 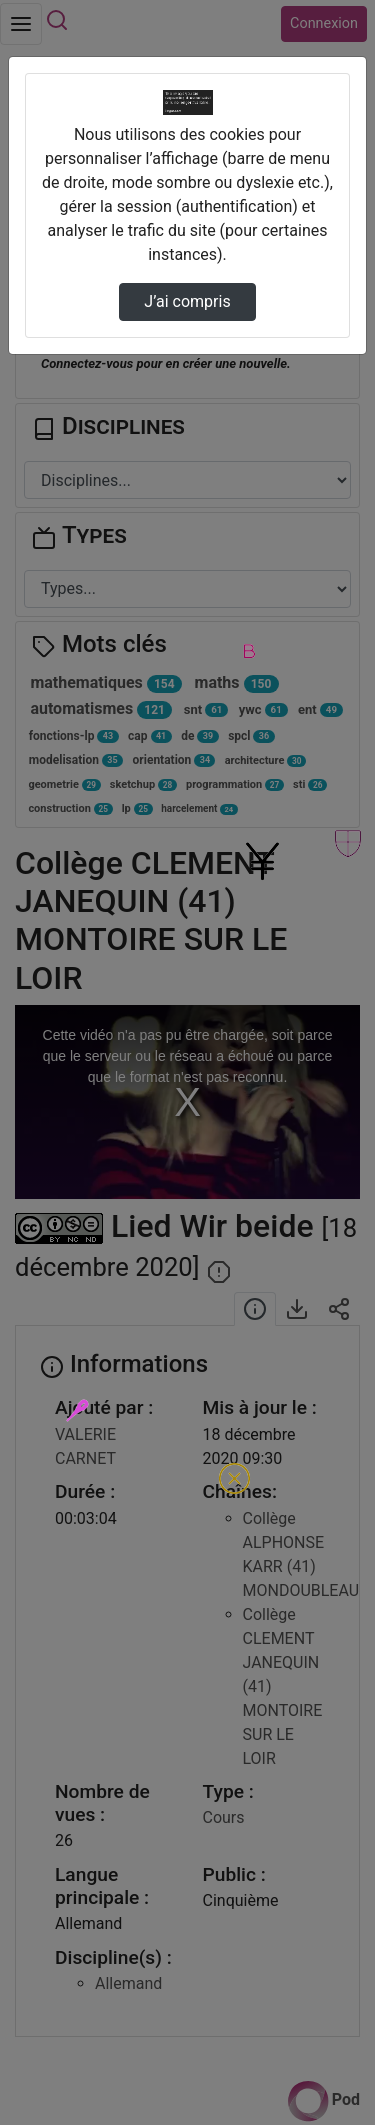 What do you see at coordinates (248, 651) in the screenshot?
I see `apply bold formatting to selected text` at bounding box center [248, 651].